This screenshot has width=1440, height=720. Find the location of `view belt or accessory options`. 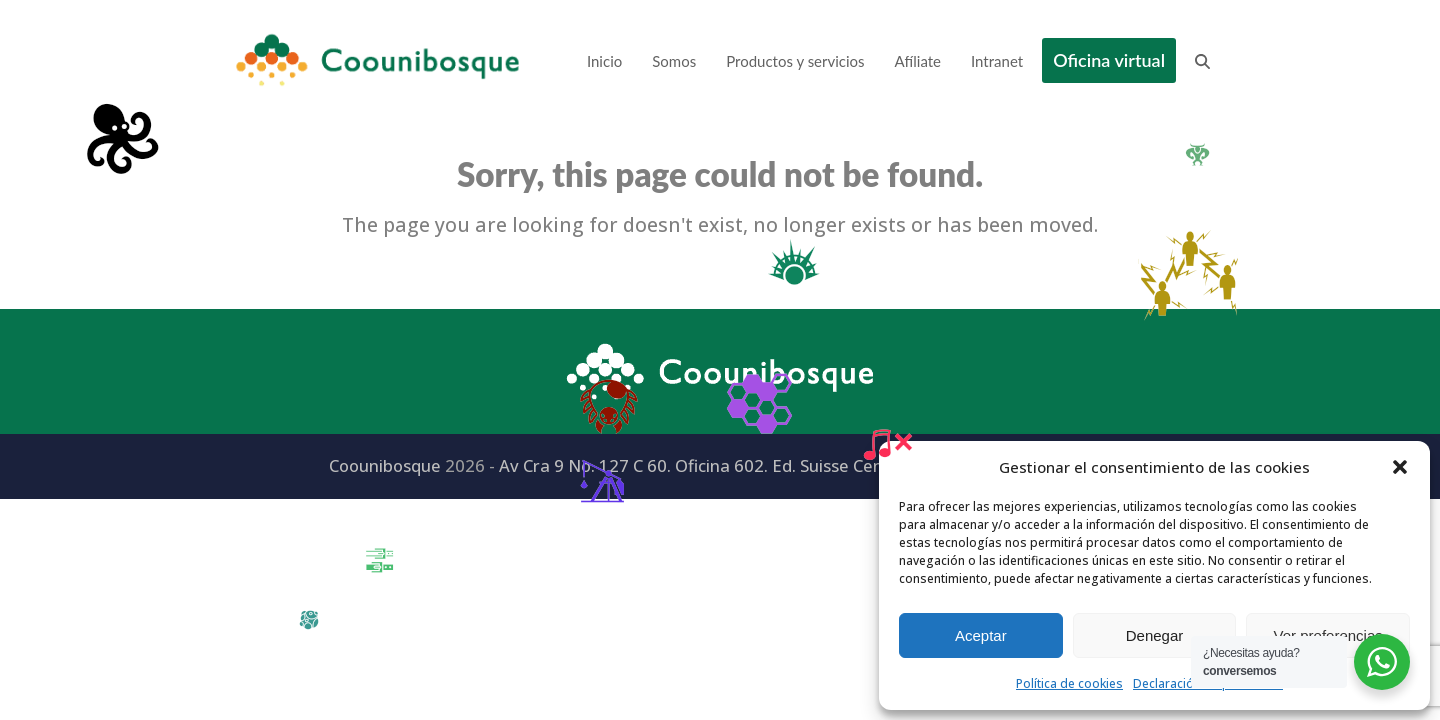

view belt or accessory options is located at coordinates (379, 560).